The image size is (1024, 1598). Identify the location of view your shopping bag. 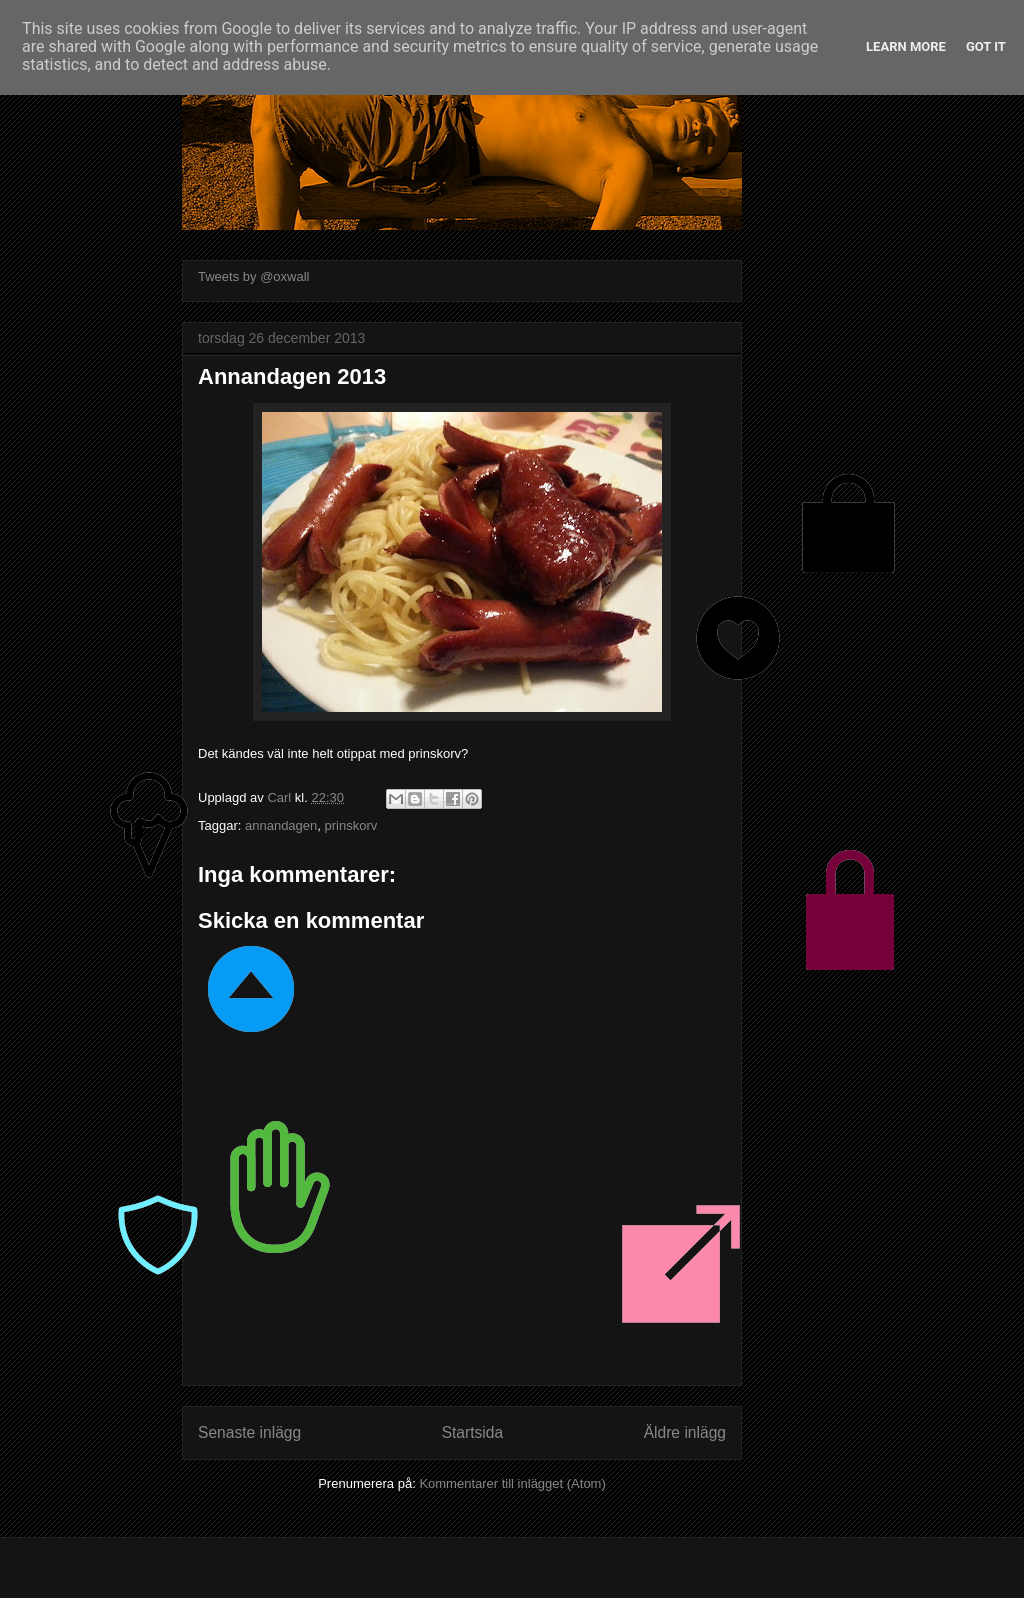
(848, 523).